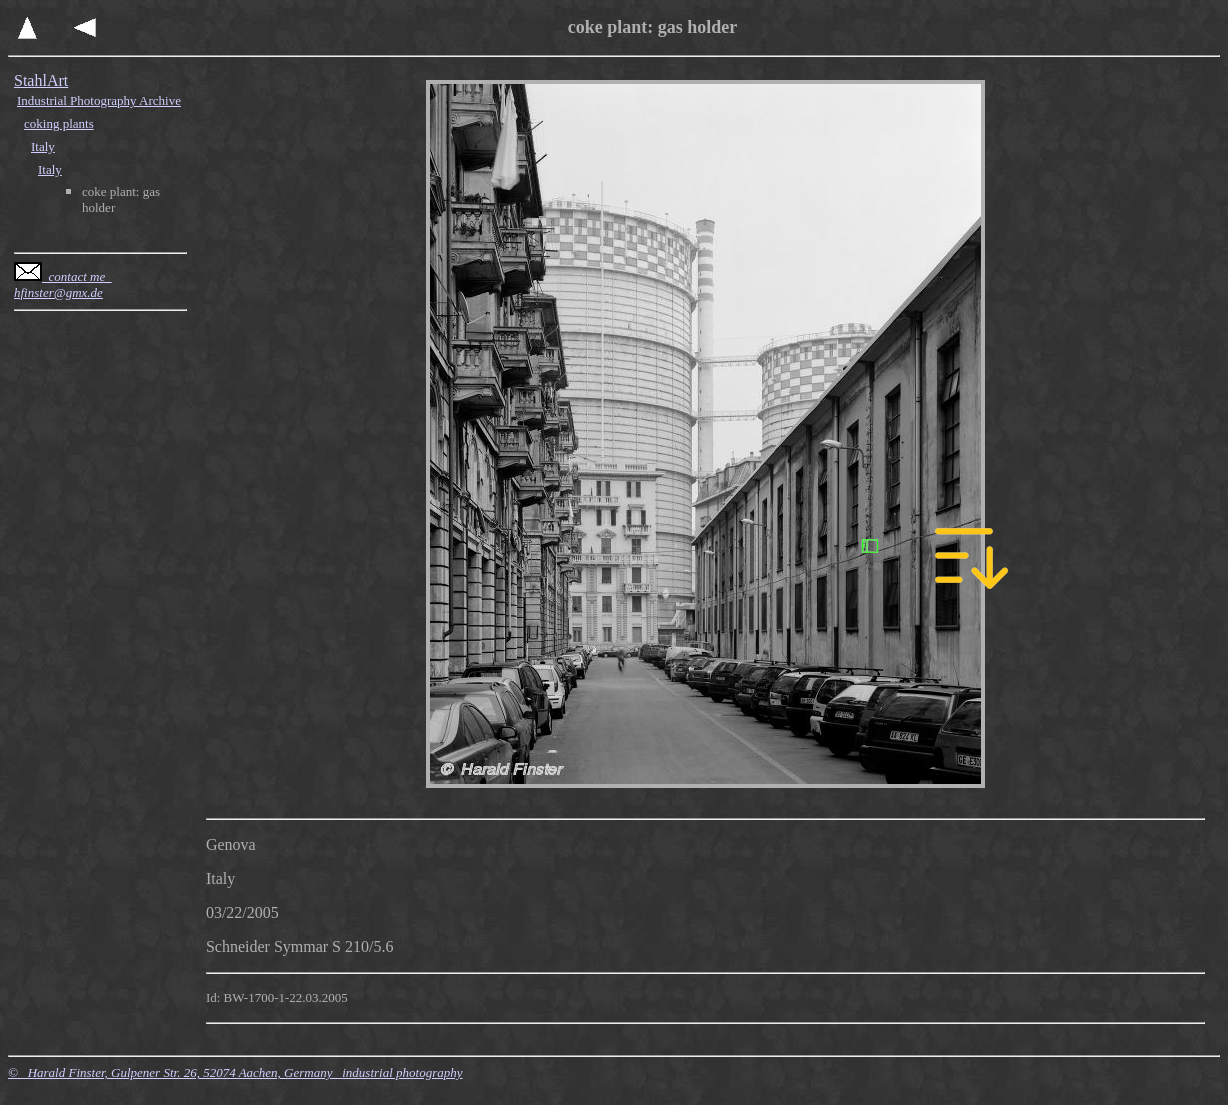 The height and width of the screenshot is (1105, 1228). I want to click on sort items in ascending order, so click(968, 555).